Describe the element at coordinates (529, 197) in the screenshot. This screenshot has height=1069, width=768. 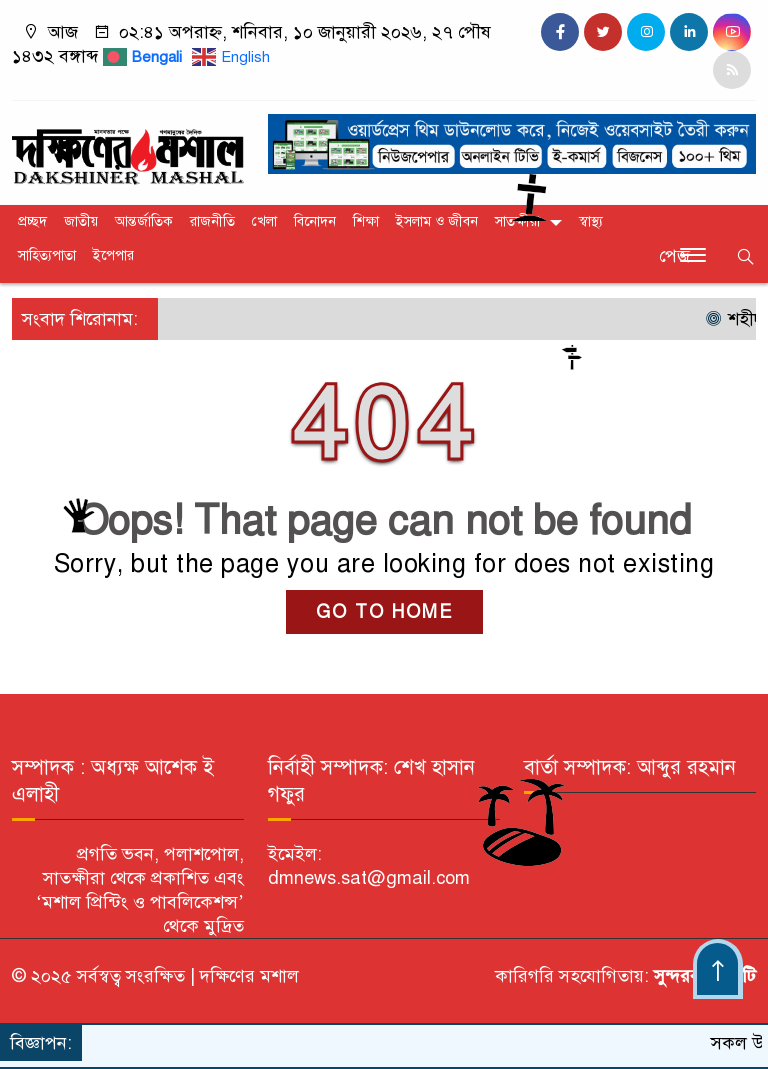
I see `indicates a cemetery or graveyard location` at that location.